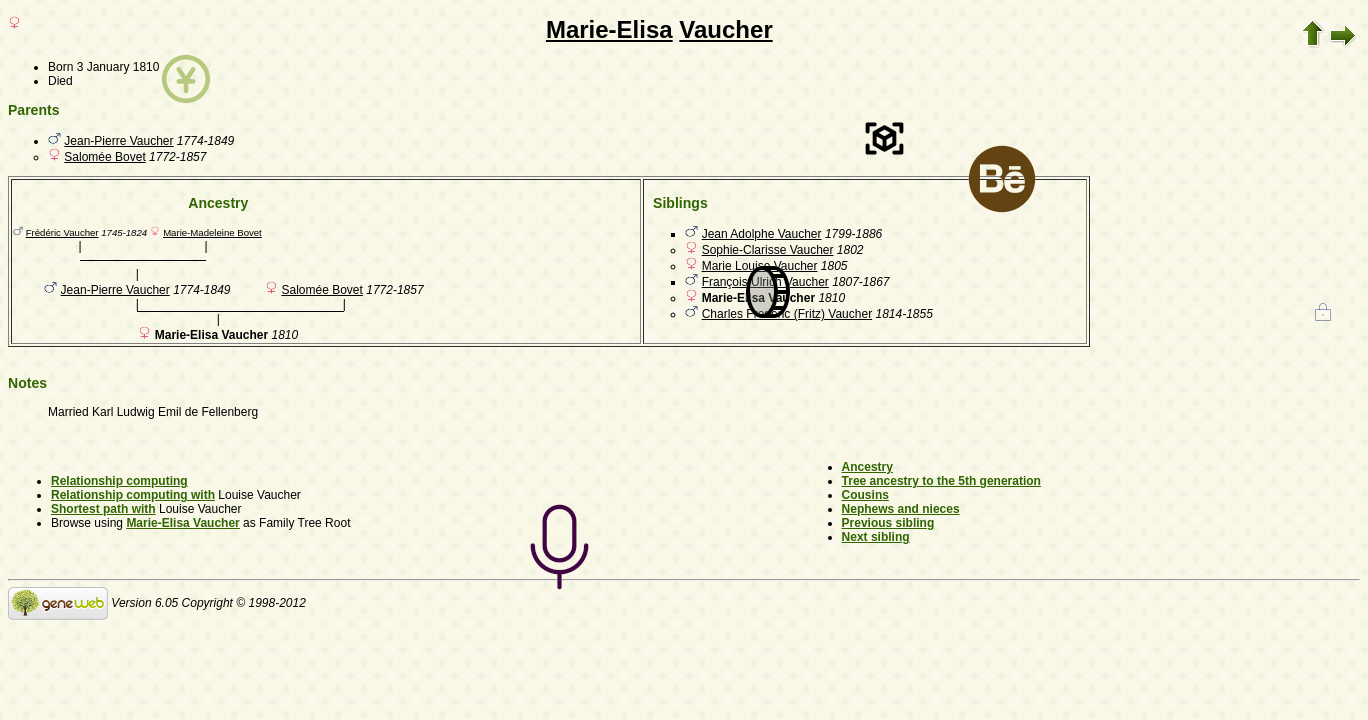  What do you see at coordinates (1323, 313) in the screenshot?
I see `lock or secure this item` at bounding box center [1323, 313].